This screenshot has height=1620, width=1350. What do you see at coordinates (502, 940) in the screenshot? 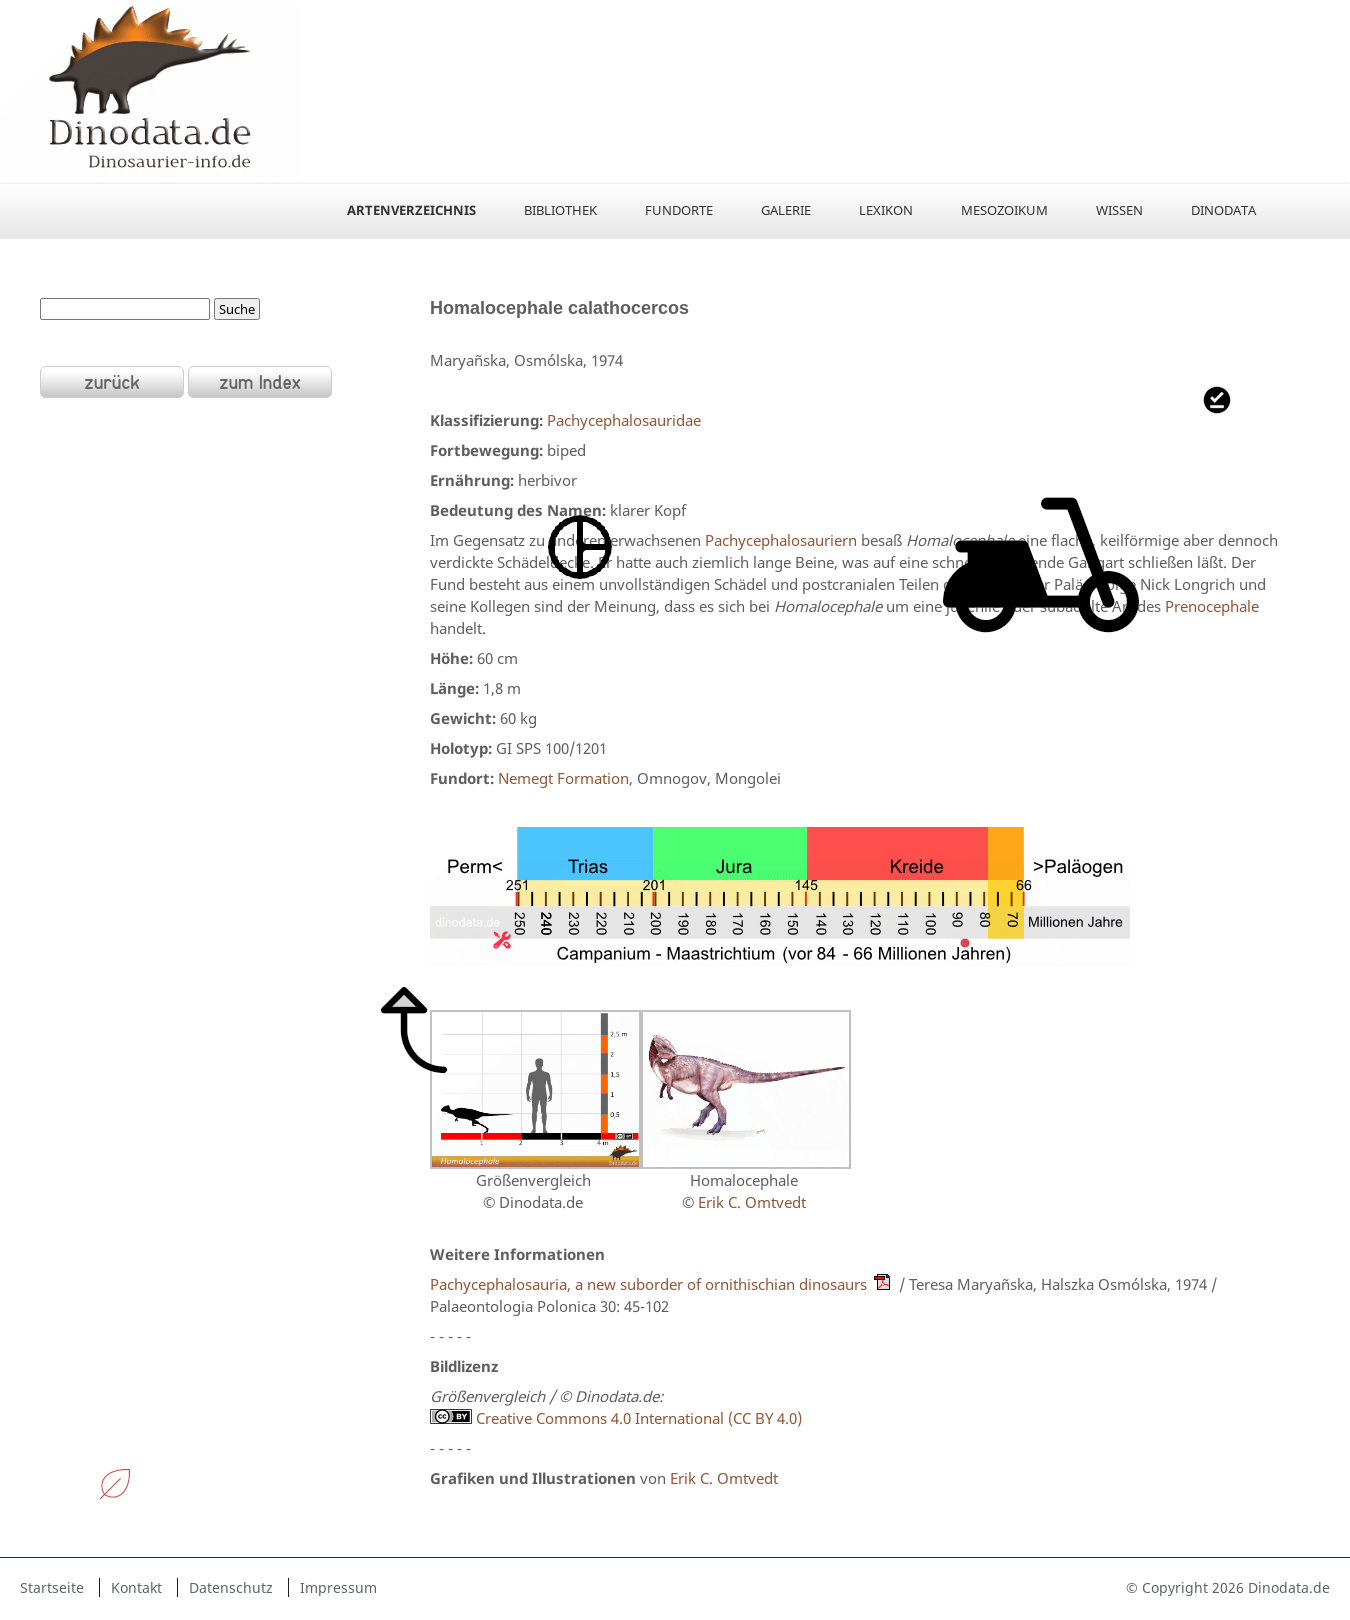
I see `access settings or configuration options` at bounding box center [502, 940].